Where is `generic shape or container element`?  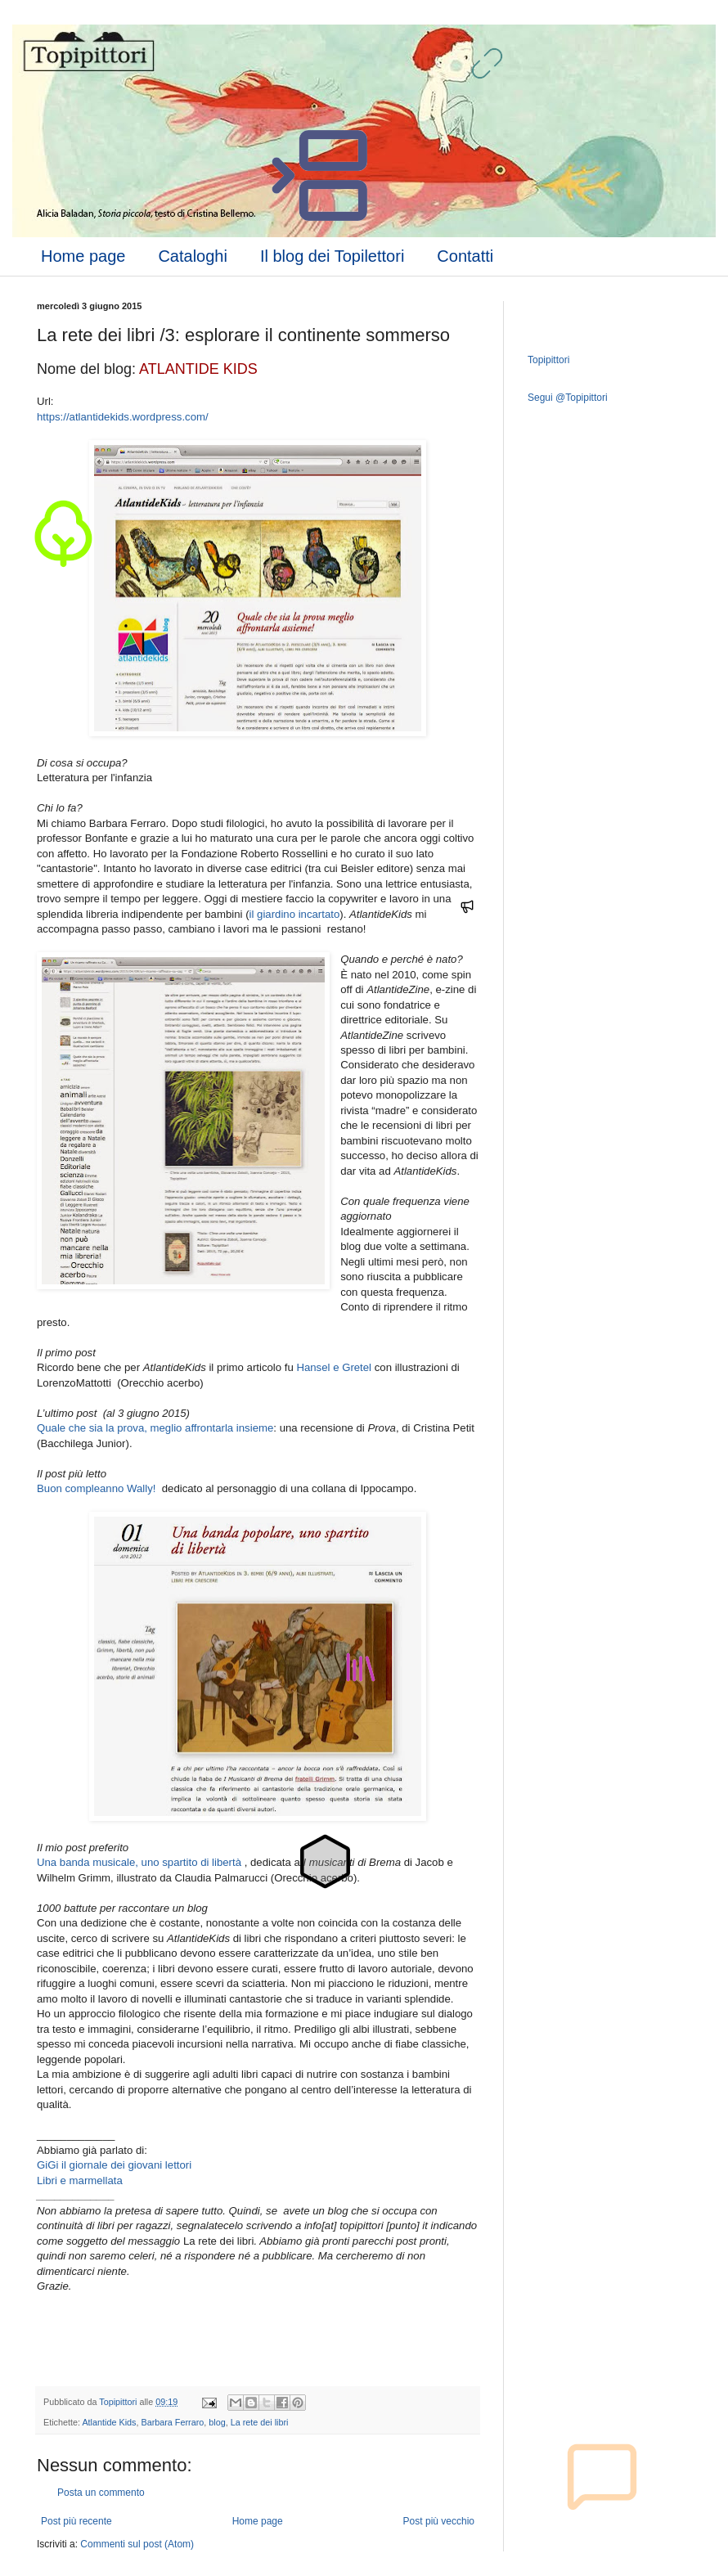 generic shape or container element is located at coordinates (325, 1861).